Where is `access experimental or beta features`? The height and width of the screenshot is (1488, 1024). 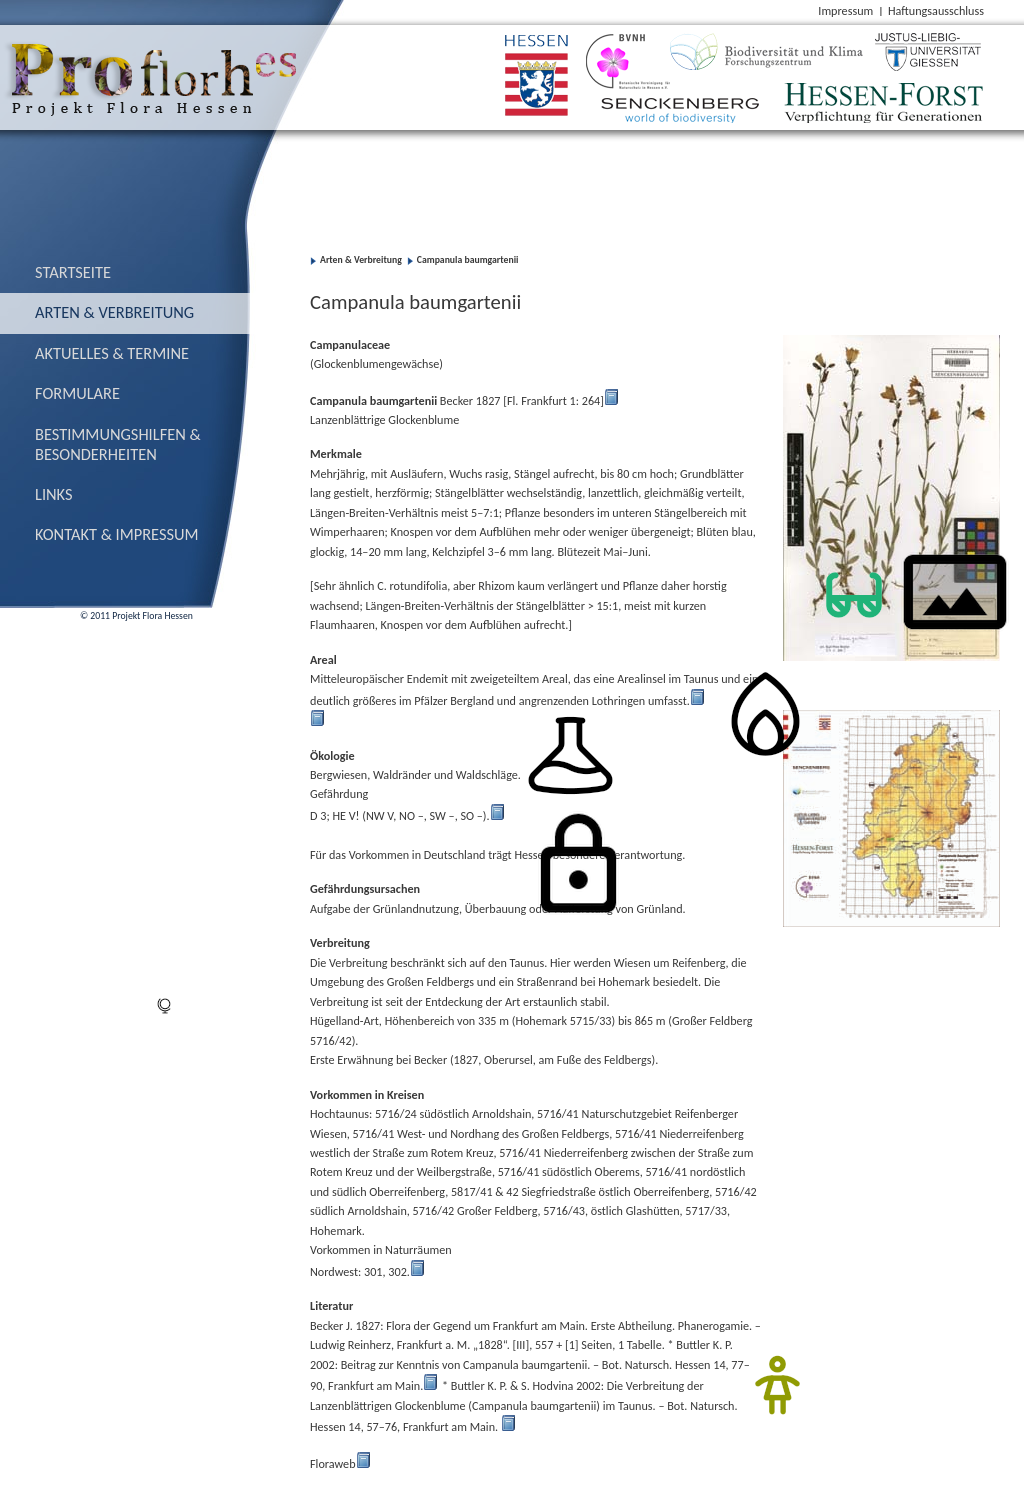
access experimental or beta features is located at coordinates (570, 755).